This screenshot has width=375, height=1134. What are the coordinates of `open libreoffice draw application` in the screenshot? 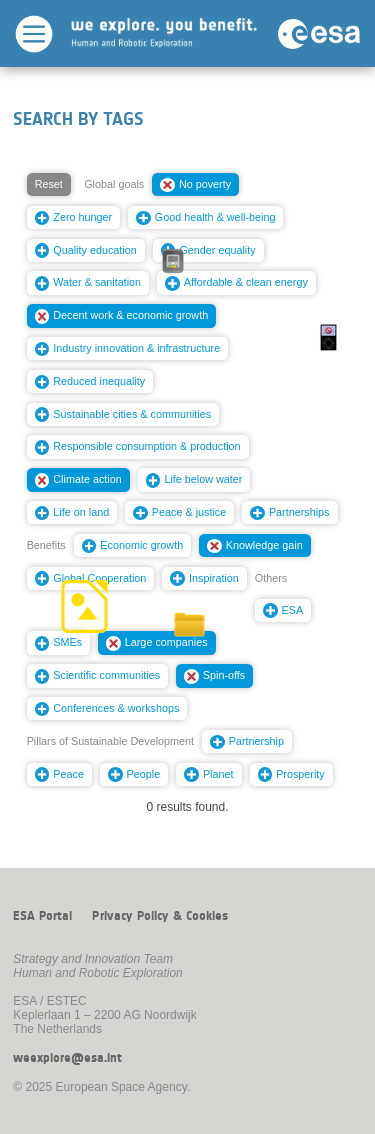 It's located at (84, 606).